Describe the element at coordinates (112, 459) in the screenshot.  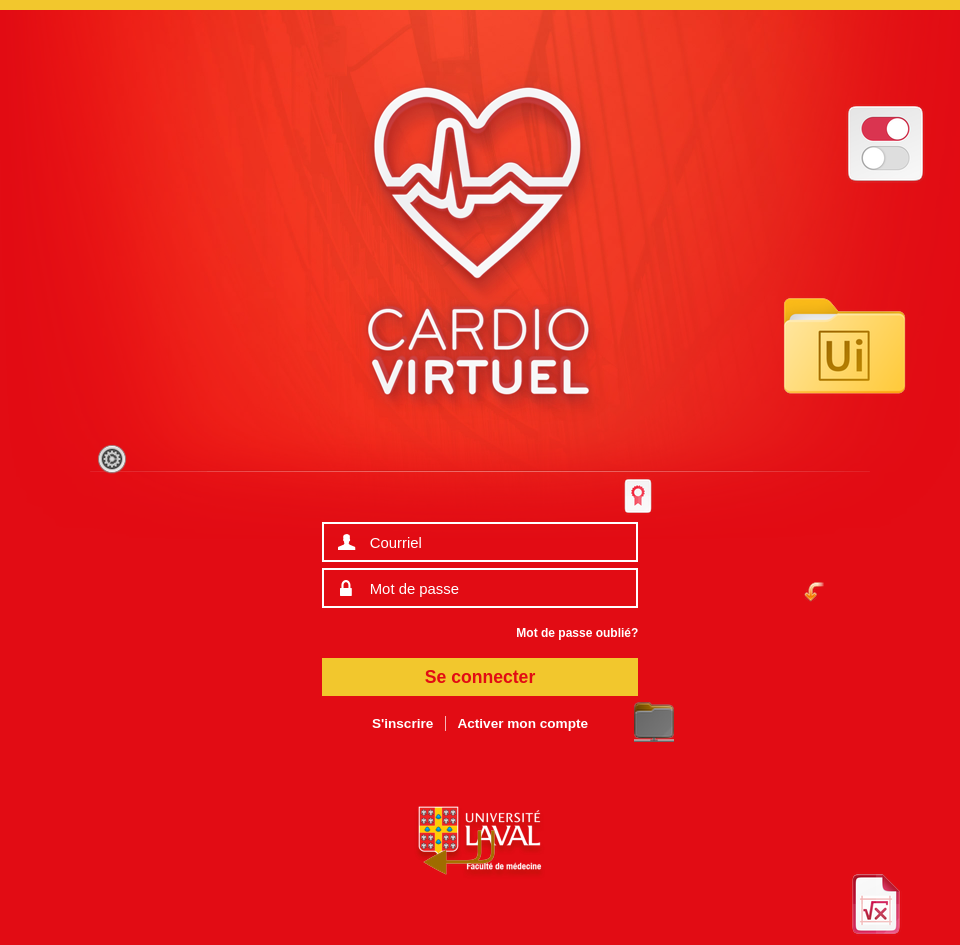
I see `open system settings` at that location.